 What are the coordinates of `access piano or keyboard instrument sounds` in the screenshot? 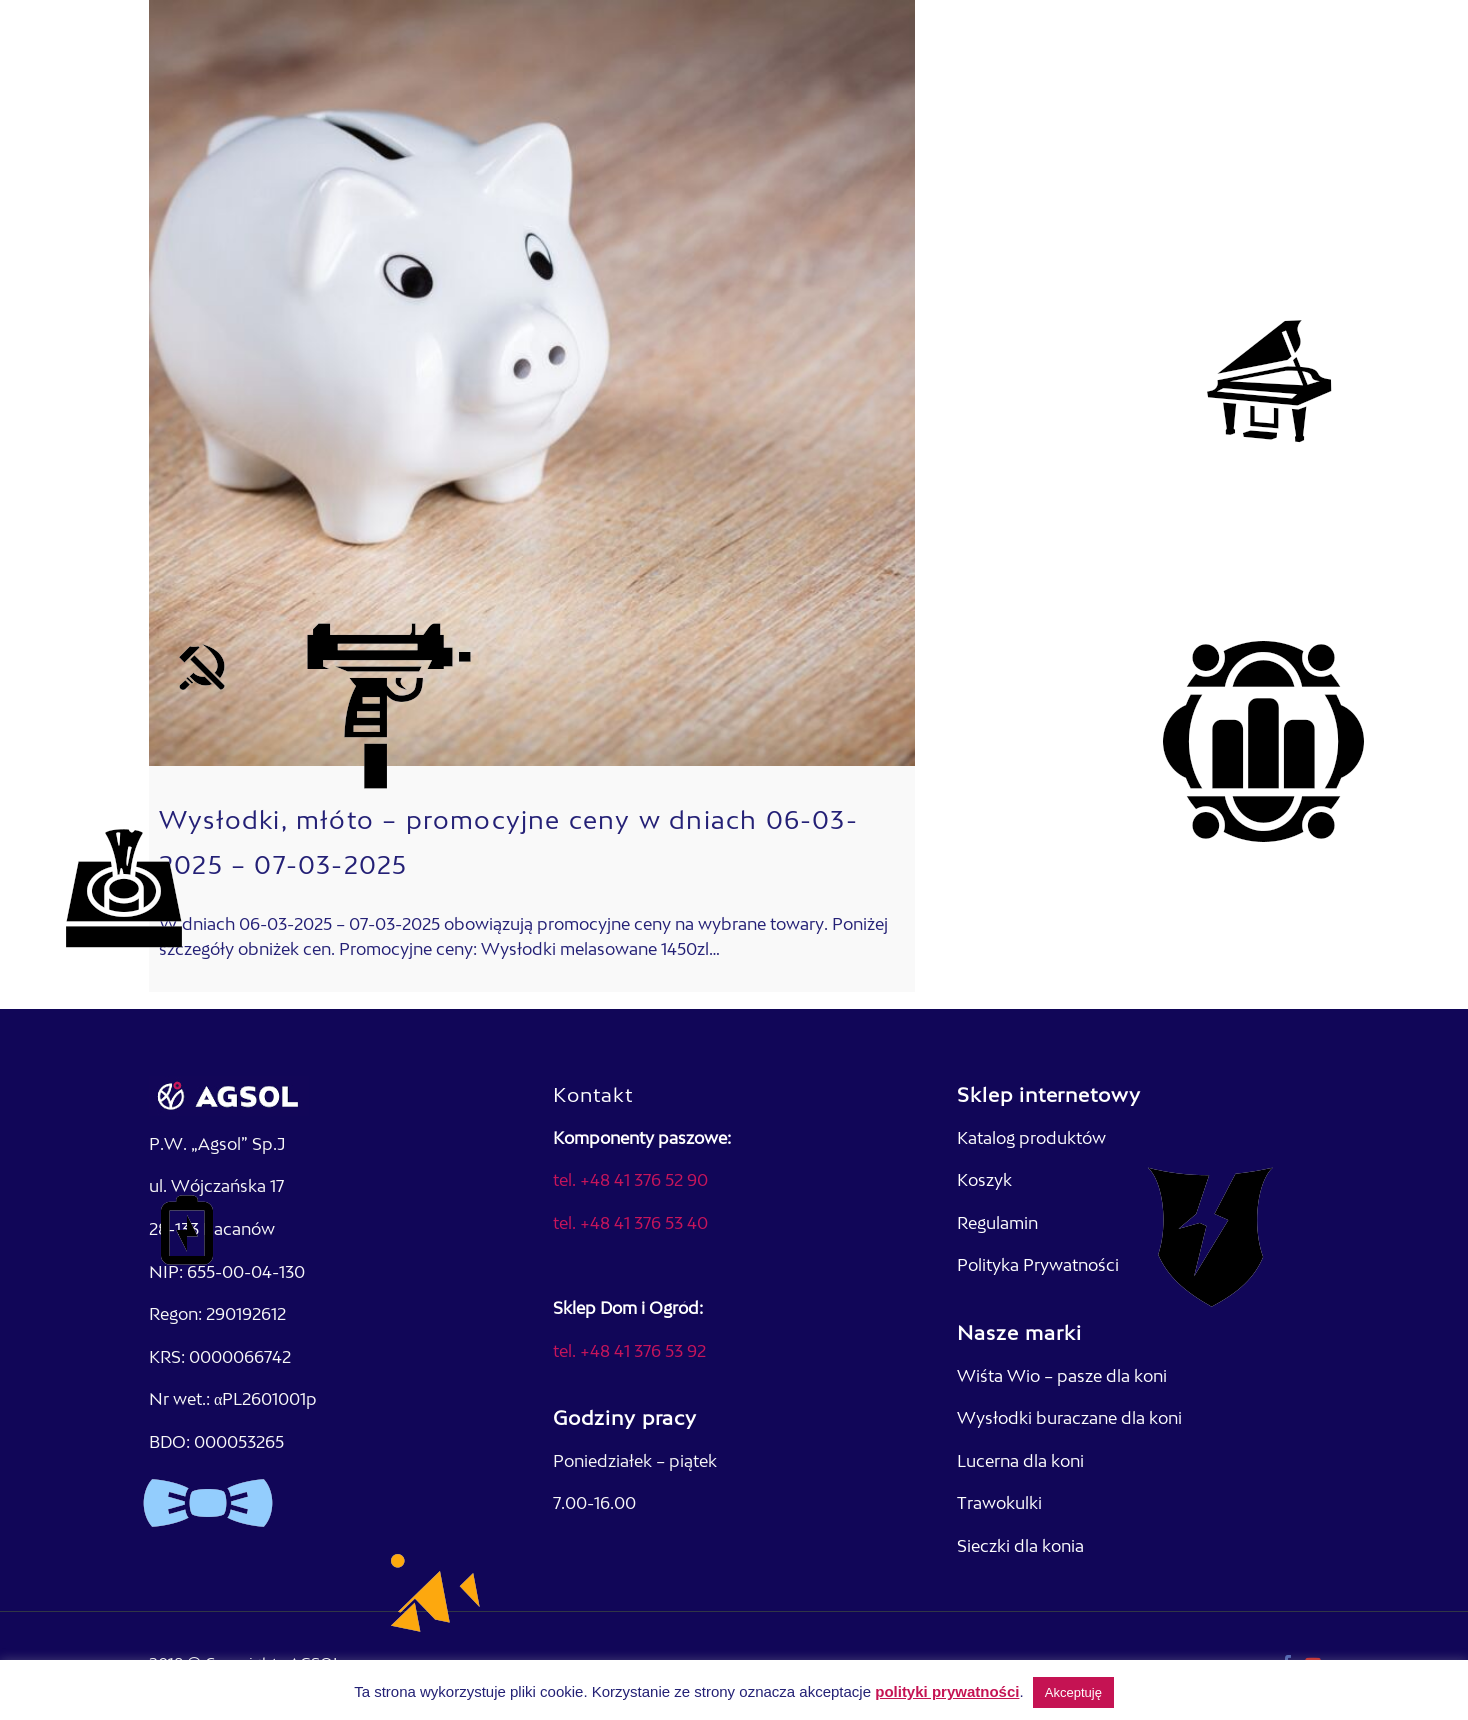 It's located at (1269, 380).